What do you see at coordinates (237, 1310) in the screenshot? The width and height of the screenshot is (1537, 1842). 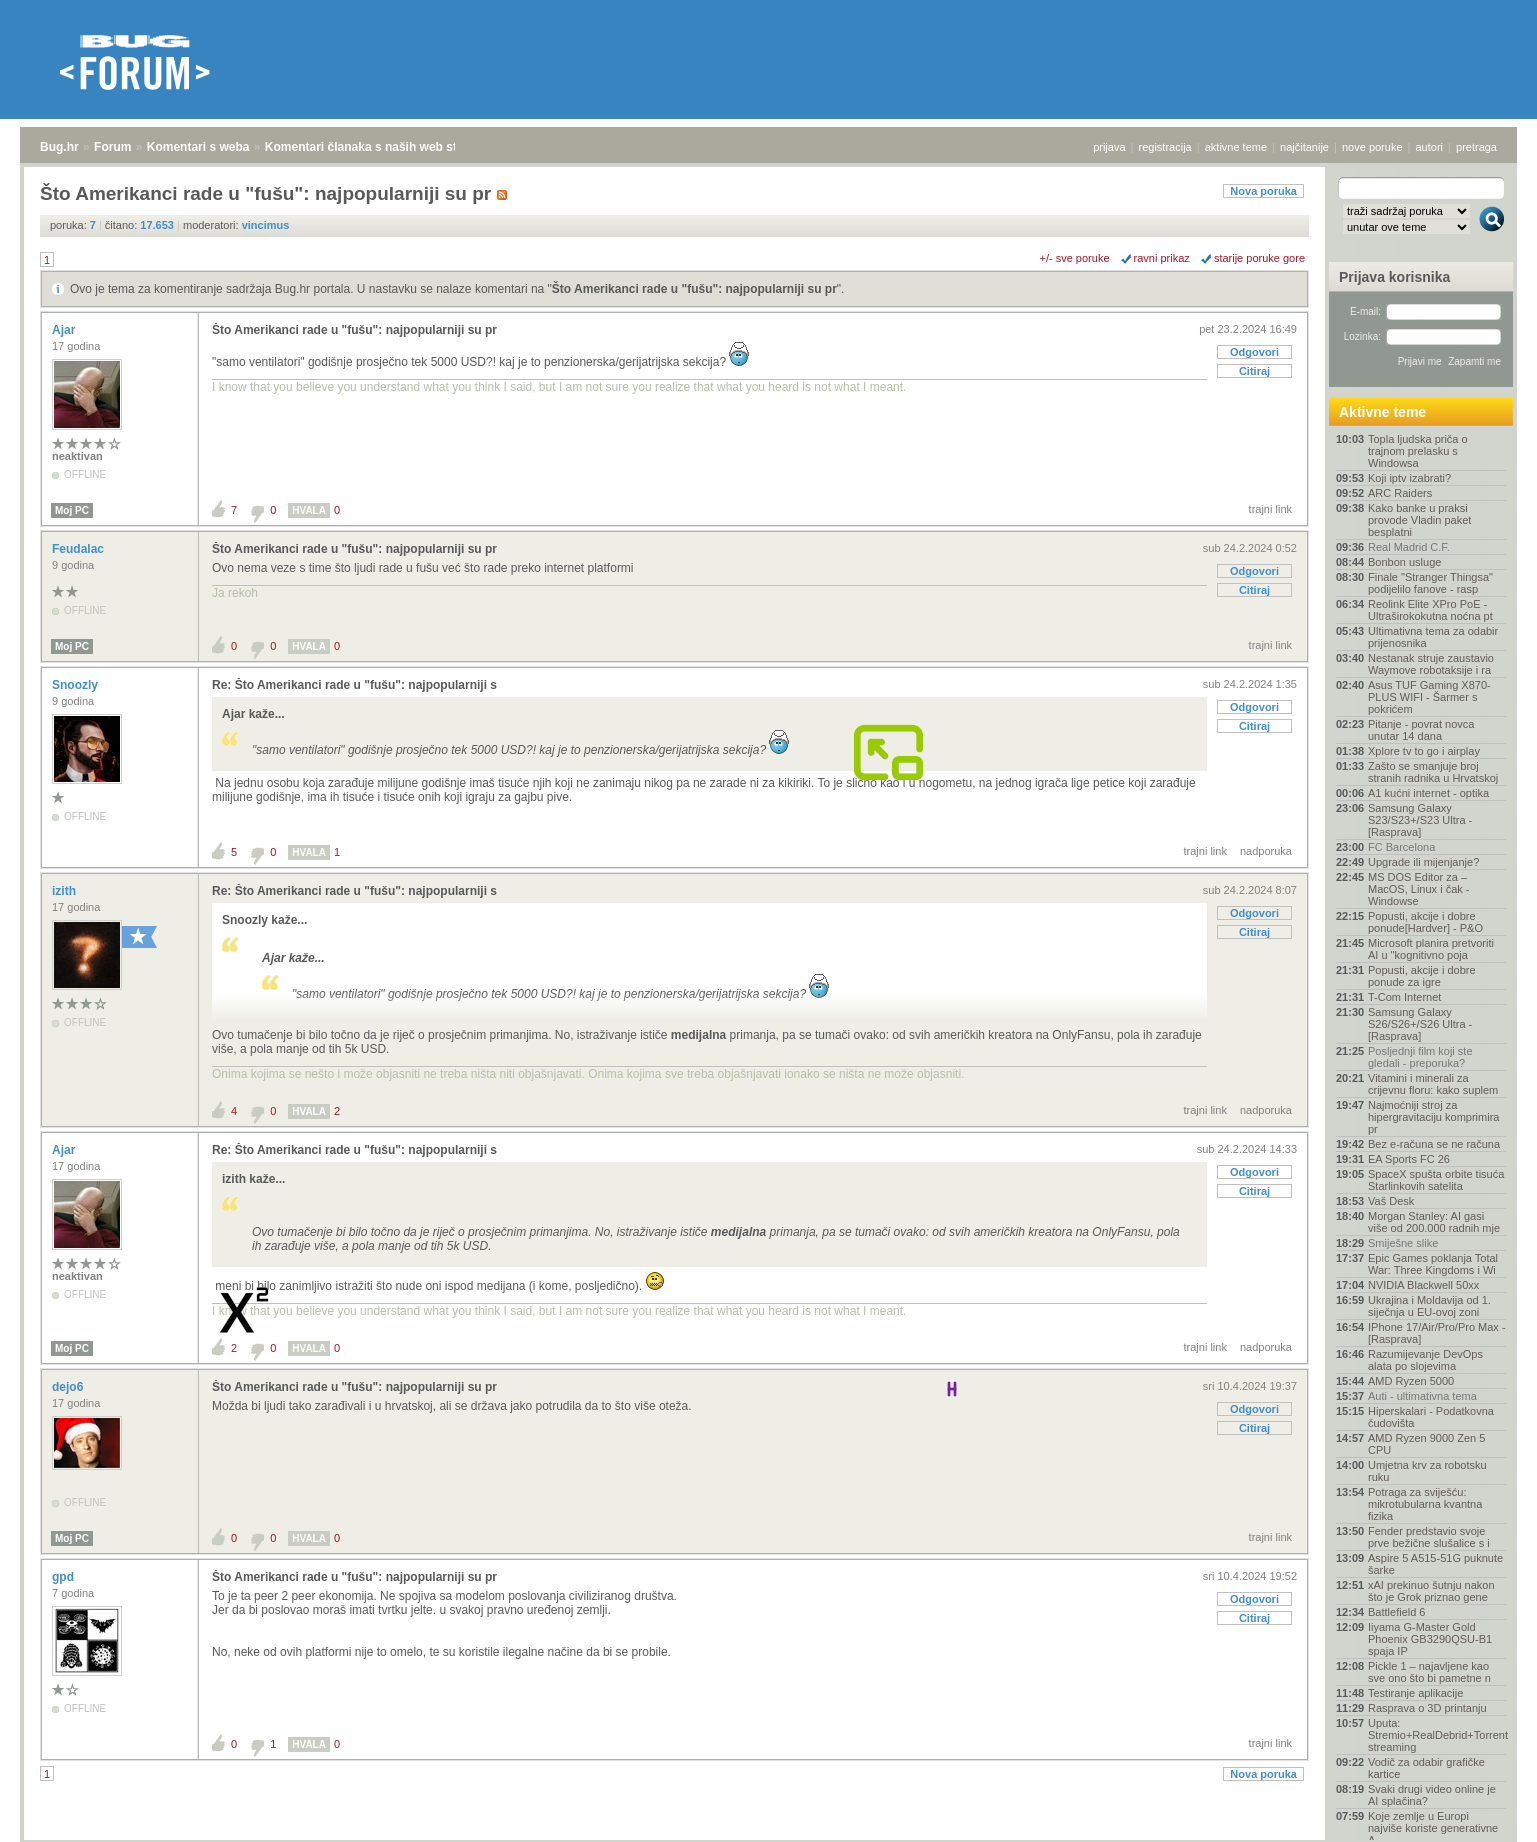 I see `format selected text as superscript` at bounding box center [237, 1310].